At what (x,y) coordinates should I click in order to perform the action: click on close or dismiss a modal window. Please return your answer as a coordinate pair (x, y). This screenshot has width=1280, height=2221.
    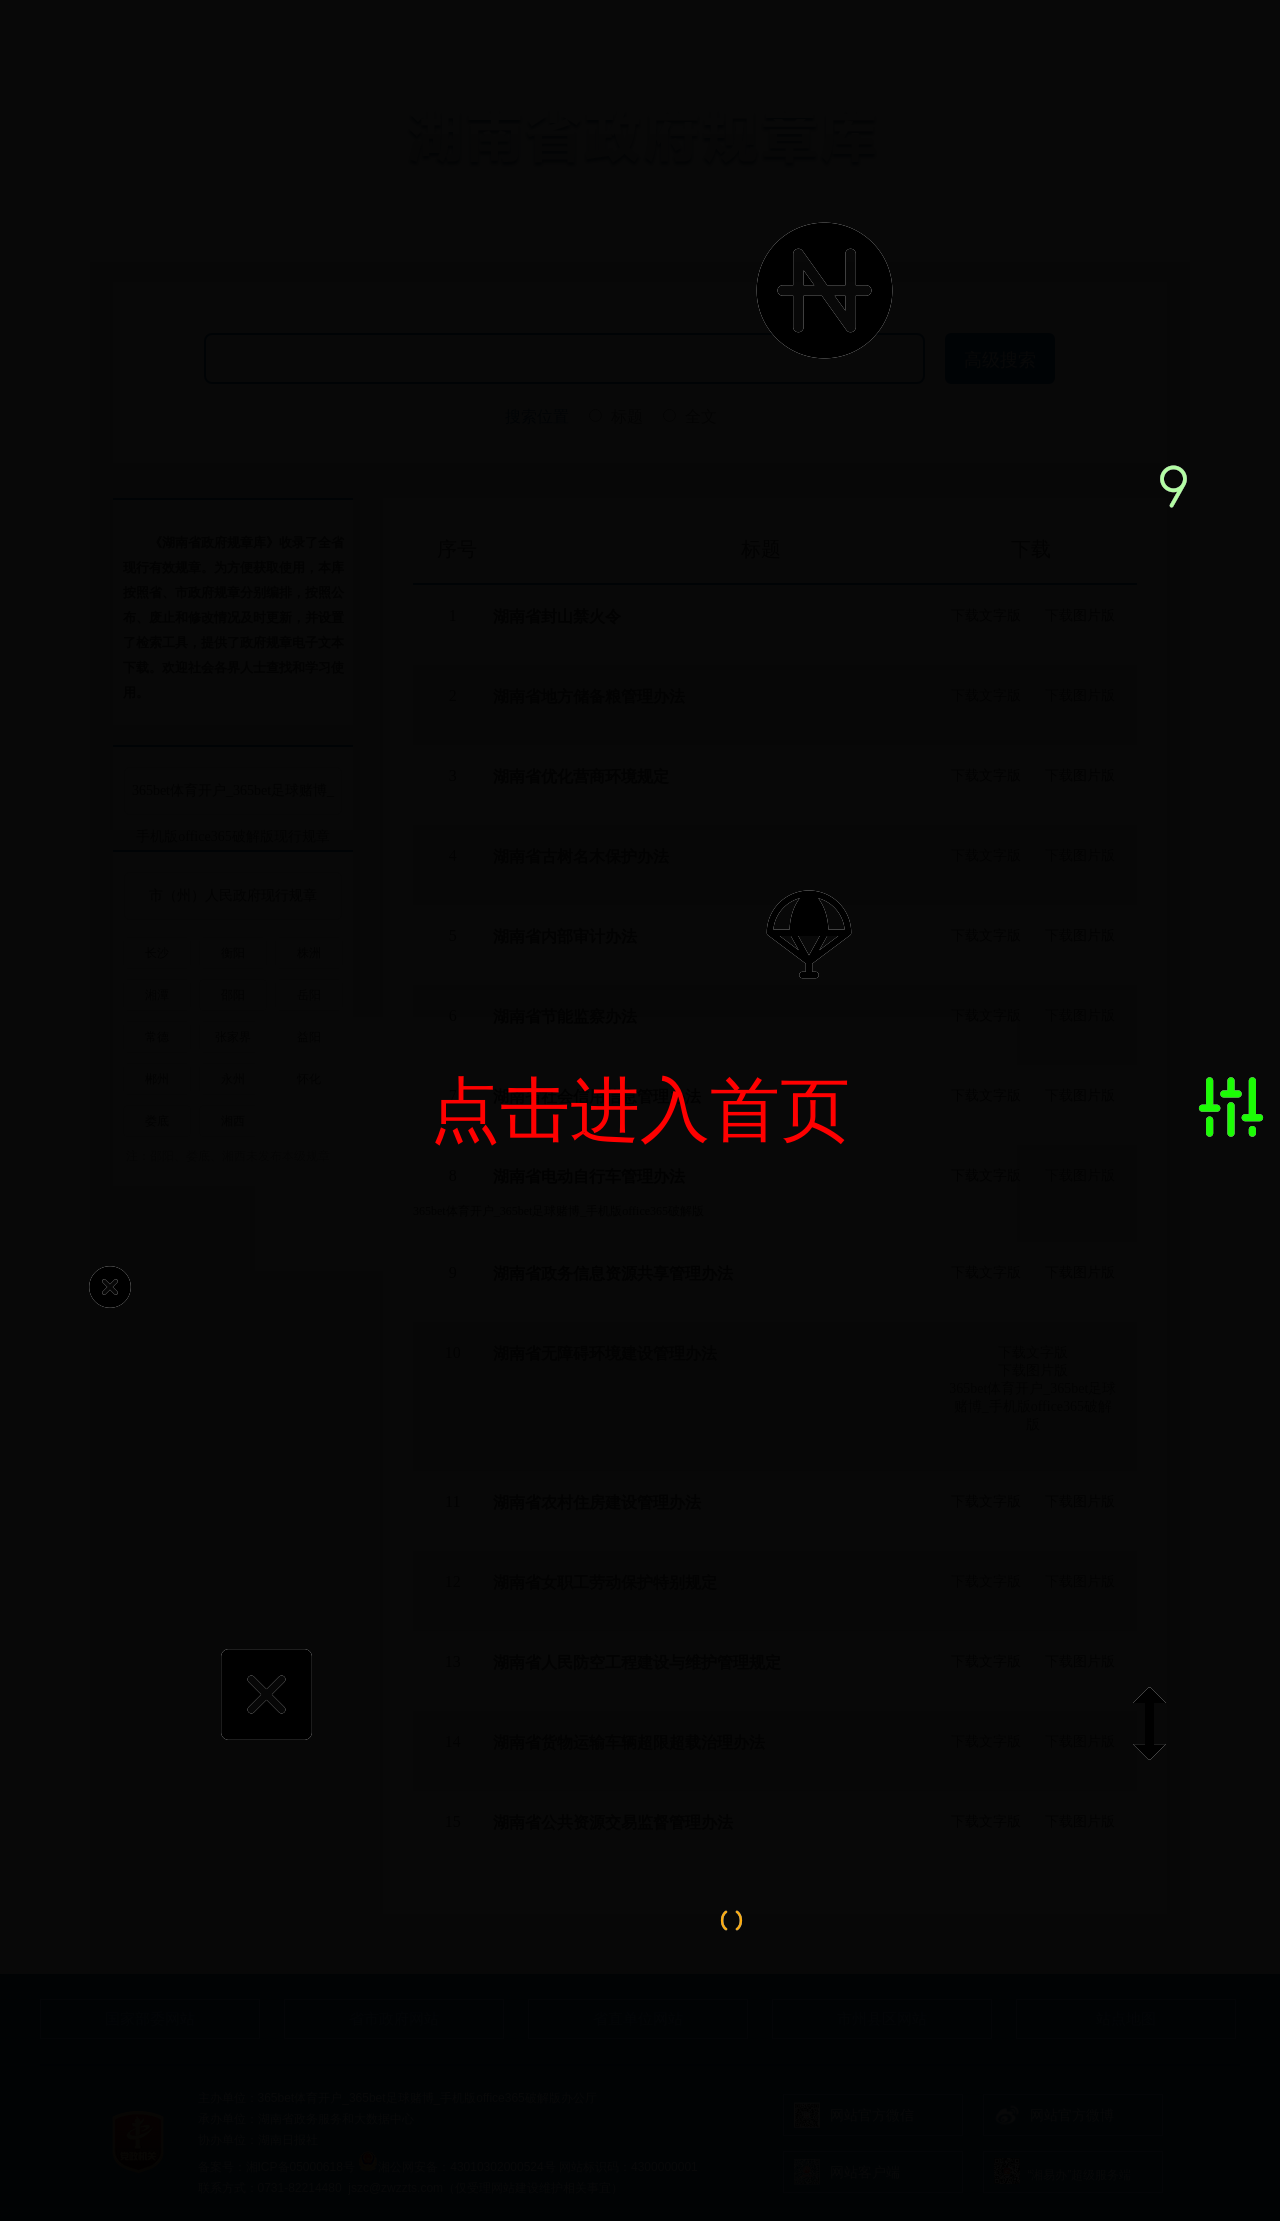
    Looking at the image, I should click on (266, 1694).